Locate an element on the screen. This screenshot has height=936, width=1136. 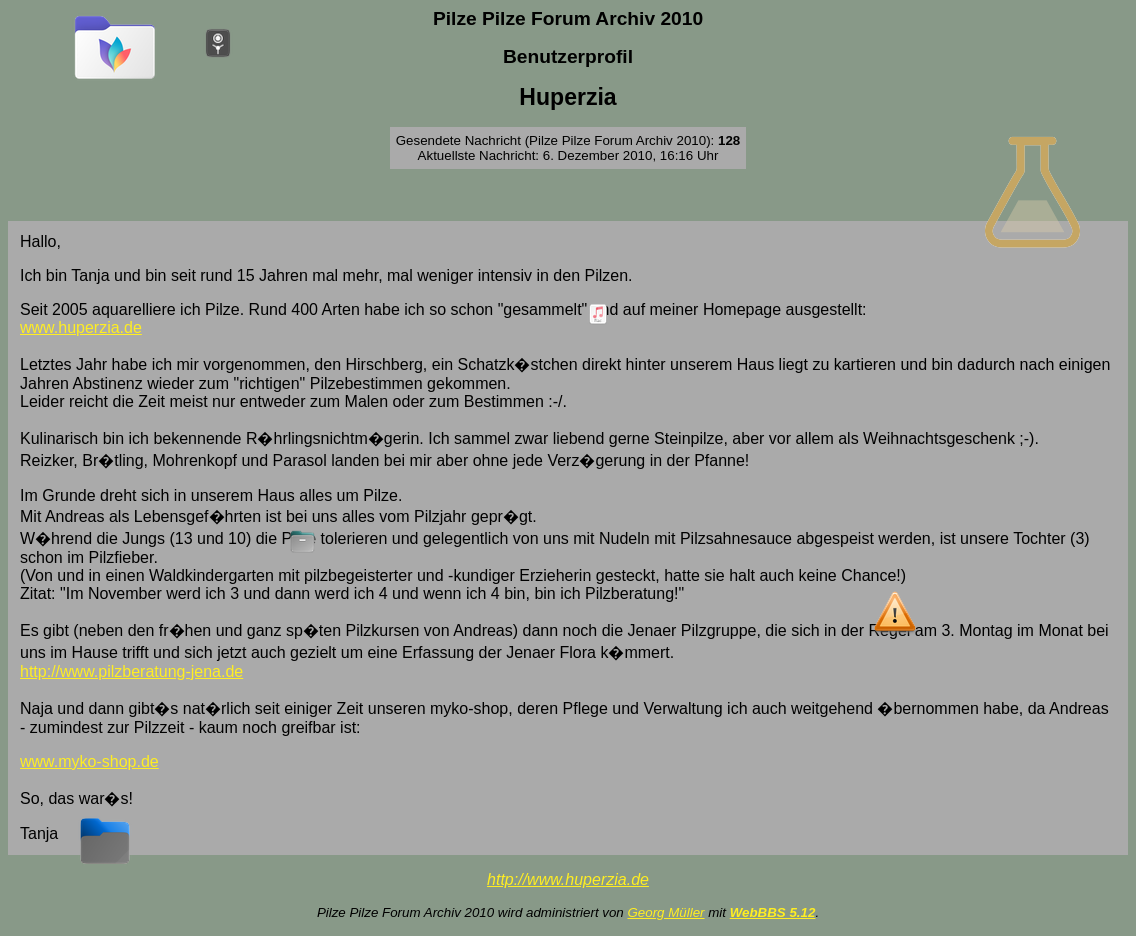
indicates a warning or caution state is located at coordinates (895, 613).